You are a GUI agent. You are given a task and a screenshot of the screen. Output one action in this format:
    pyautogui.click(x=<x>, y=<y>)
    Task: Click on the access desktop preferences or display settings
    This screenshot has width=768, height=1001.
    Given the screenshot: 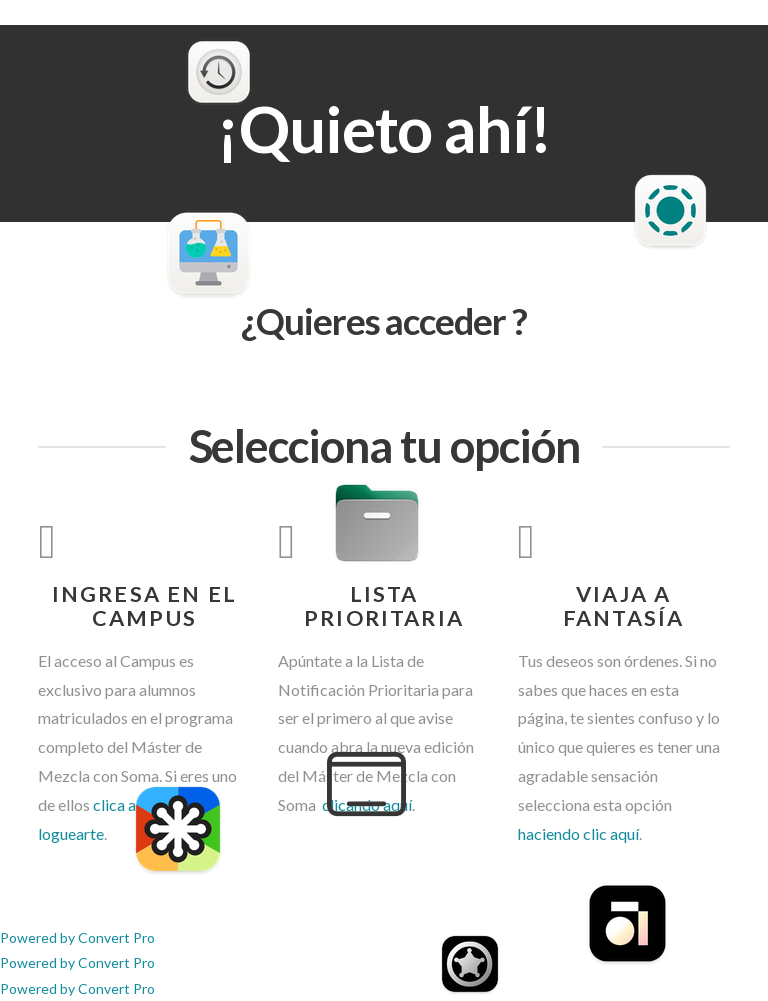 What is the action you would take?
    pyautogui.click(x=366, y=786)
    